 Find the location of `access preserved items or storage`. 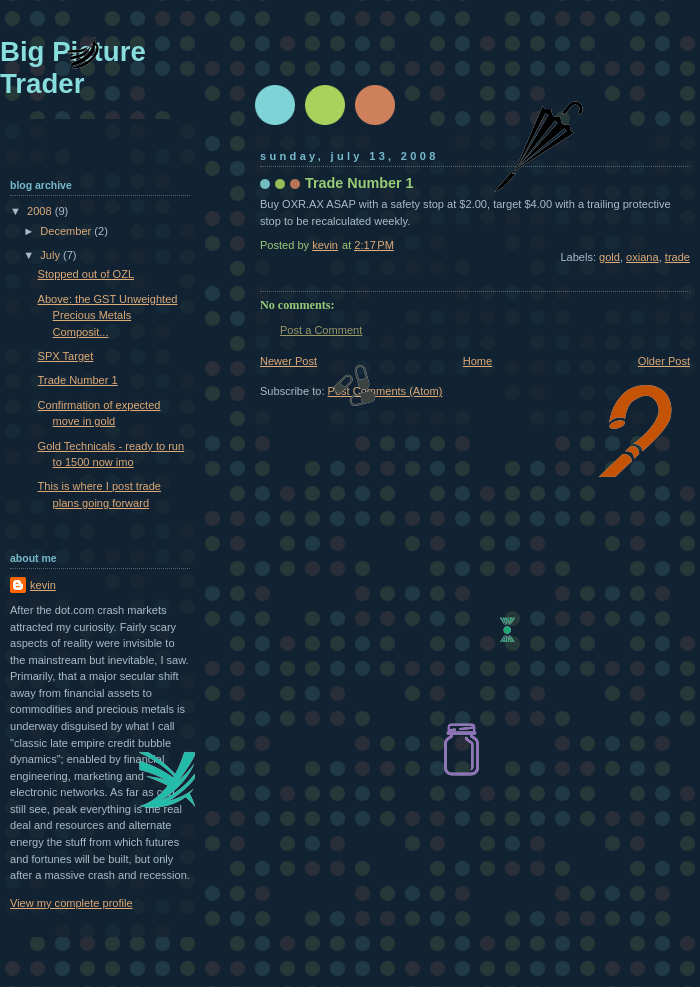

access preserved items or storage is located at coordinates (461, 749).